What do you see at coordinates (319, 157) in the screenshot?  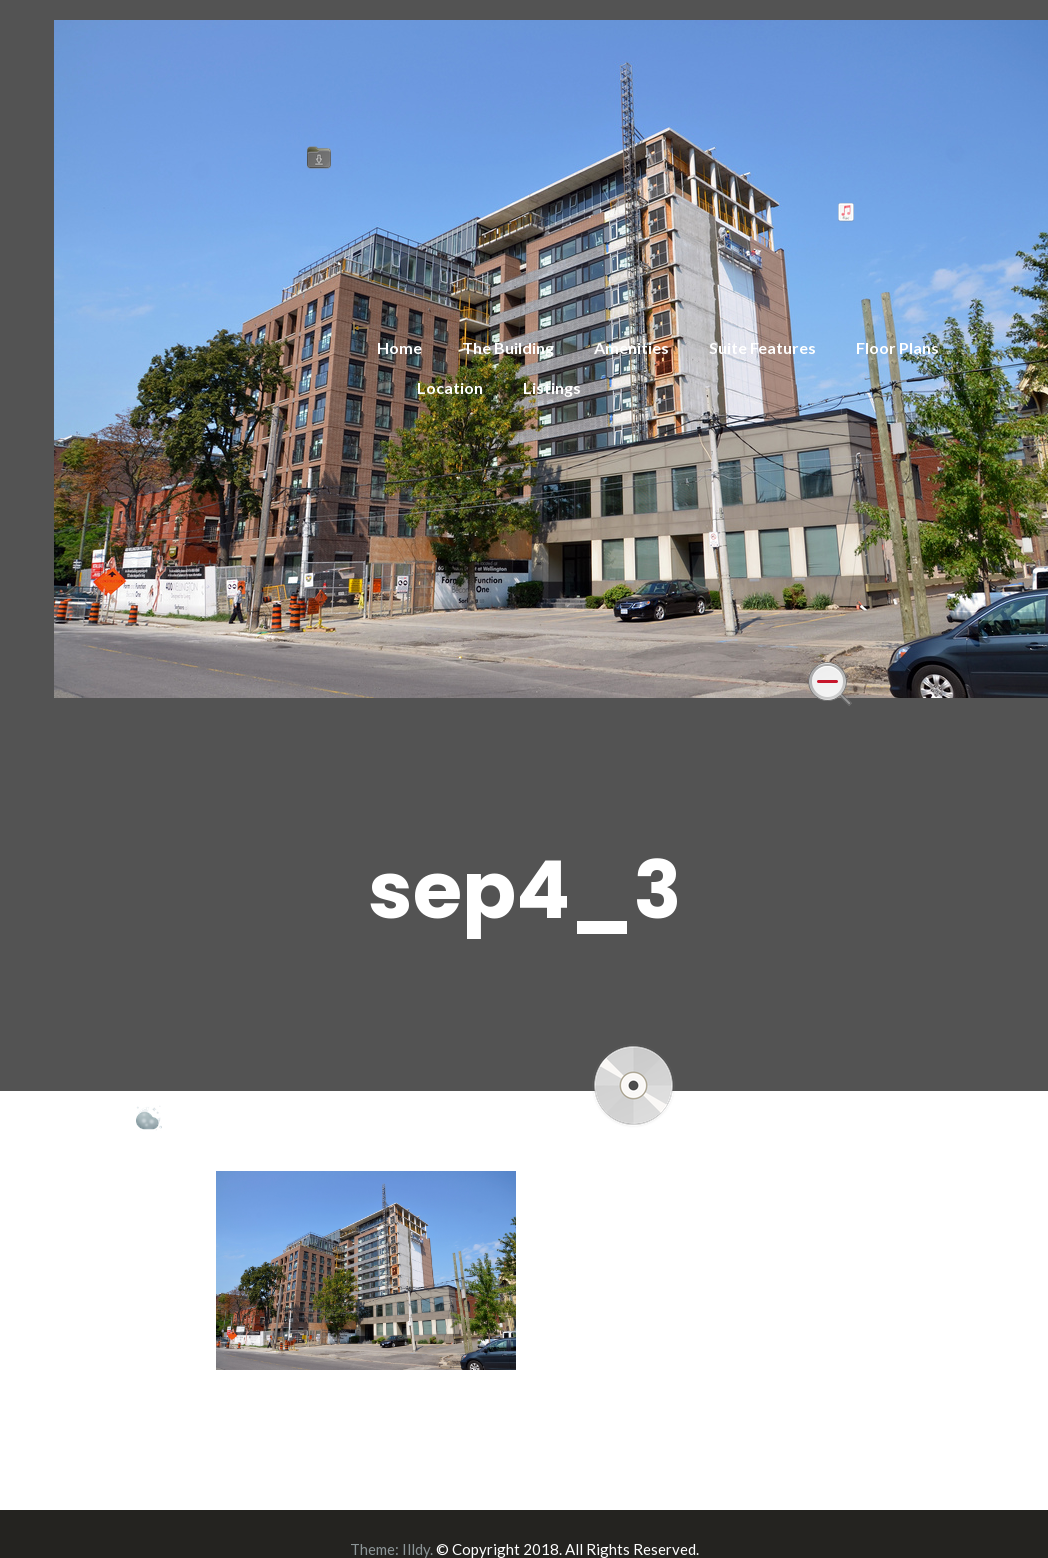 I see `open downloads folder` at bounding box center [319, 157].